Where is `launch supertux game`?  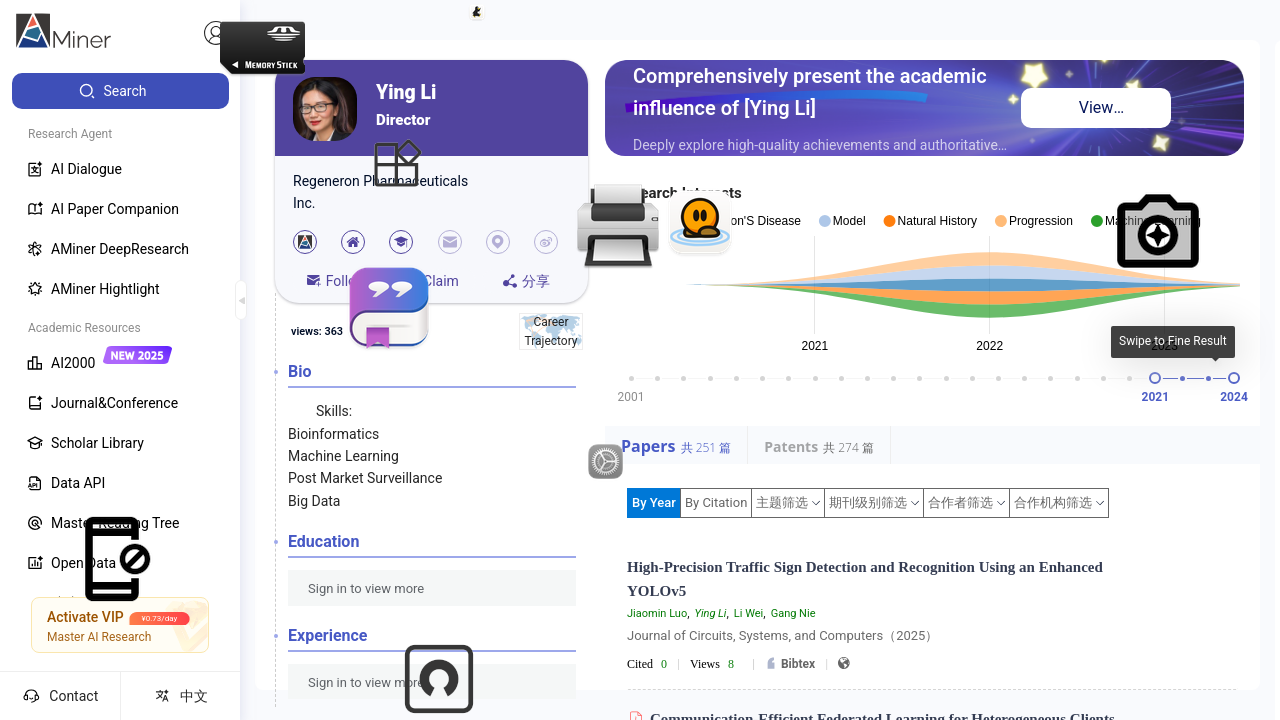
launch supertux game is located at coordinates (477, 12).